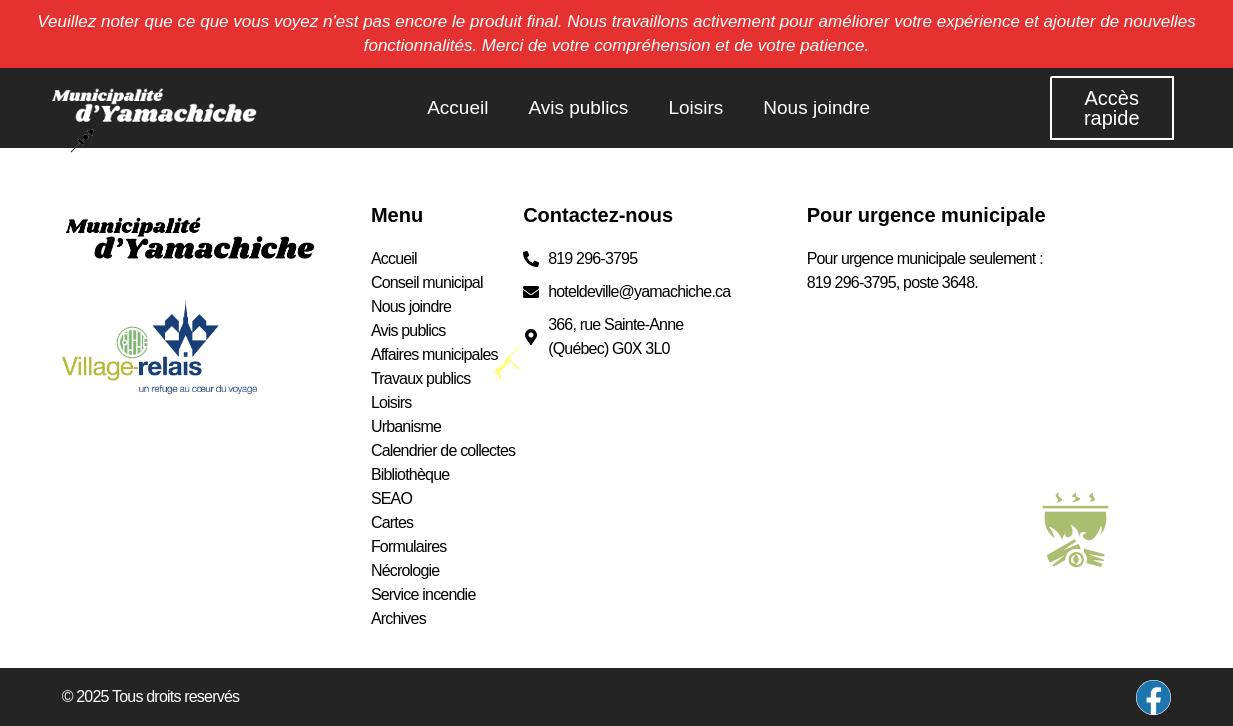 This screenshot has height=726, width=1233. What do you see at coordinates (1075, 529) in the screenshot?
I see `access camp cooking or outdoor recipes` at bounding box center [1075, 529].